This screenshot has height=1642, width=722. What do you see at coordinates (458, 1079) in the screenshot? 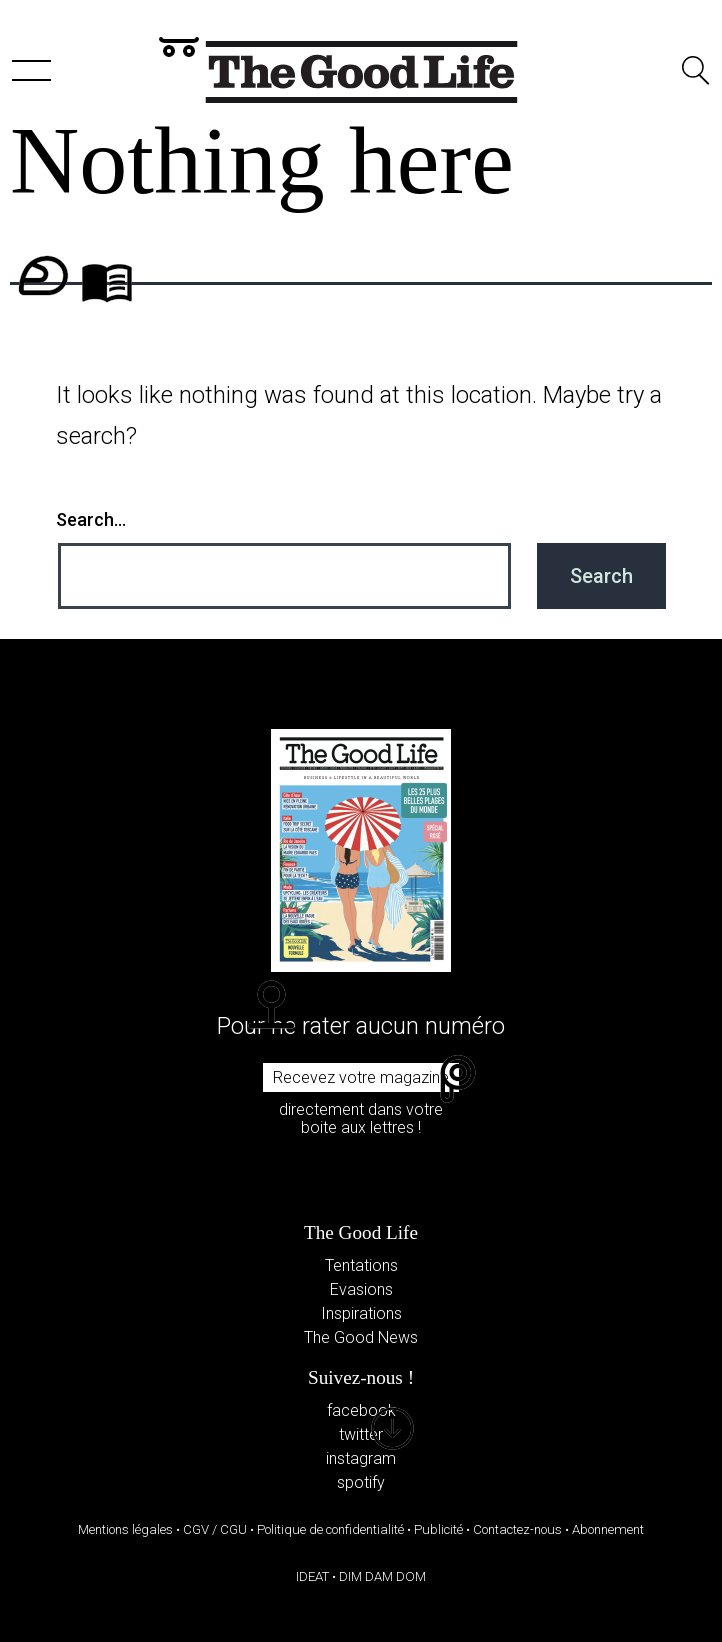
I see `open picsart photo editing app` at bounding box center [458, 1079].